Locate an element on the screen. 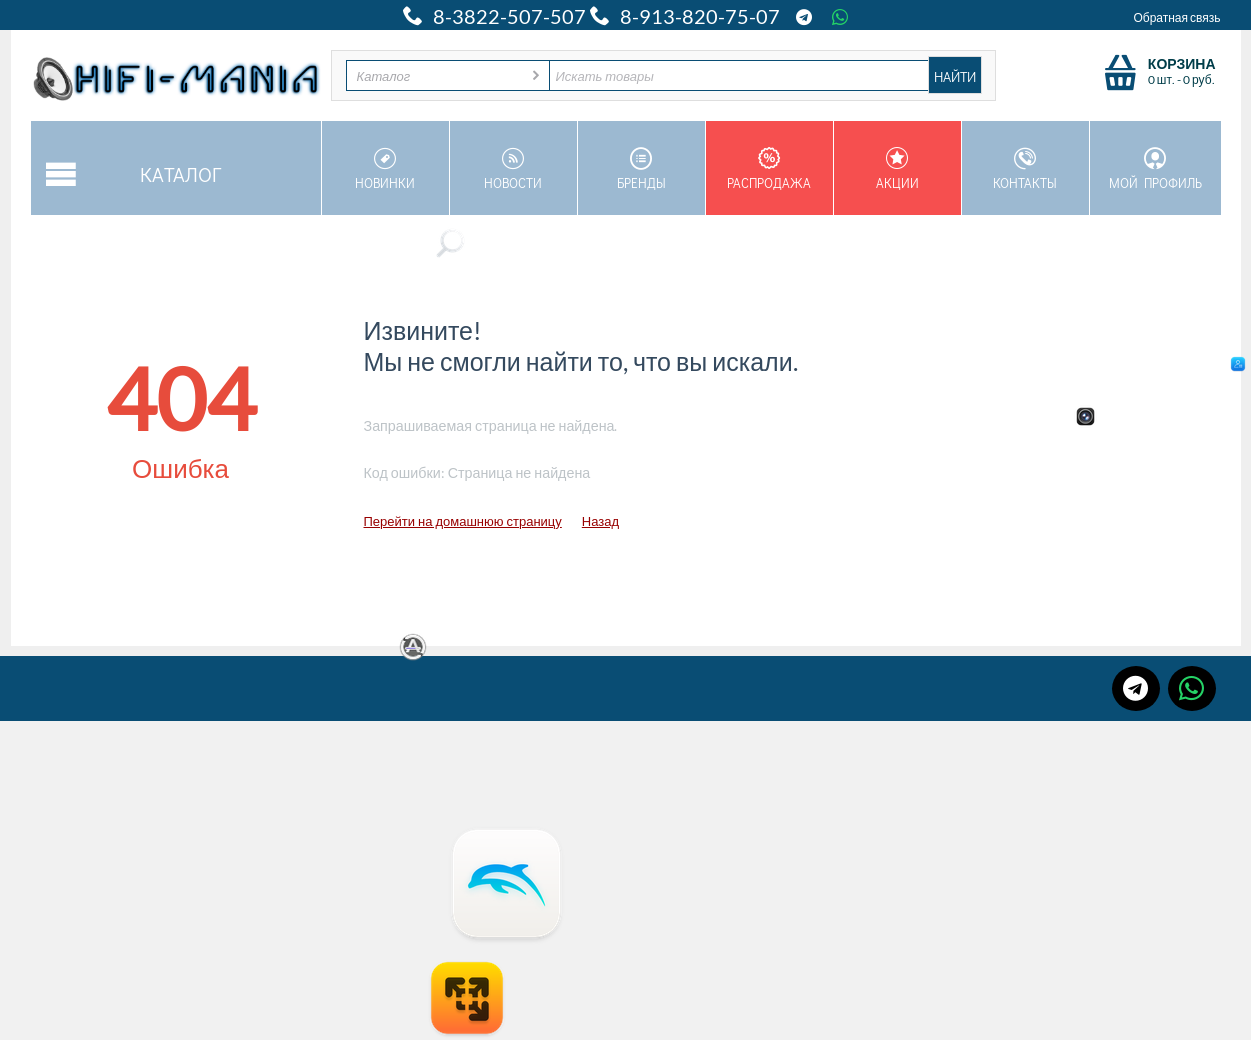 The image size is (1251, 1040). check for available system updates is located at coordinates (413, 647).